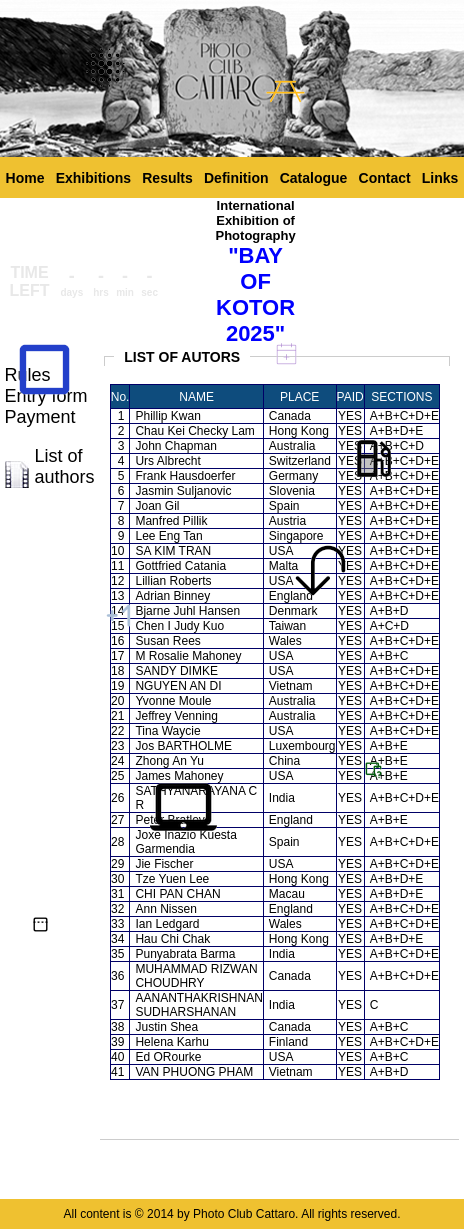 This screenshot has width=464, height=1229. What do you see at coordinates (320, 570) in the screenshot?
I see `redo or repeat the last action` at bounding box center [320, 570].